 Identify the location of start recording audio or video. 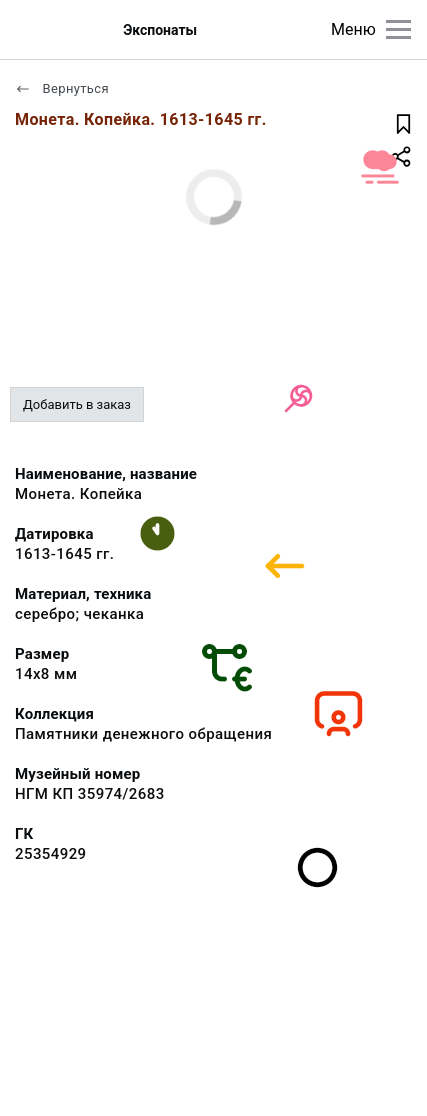
(317, 867).